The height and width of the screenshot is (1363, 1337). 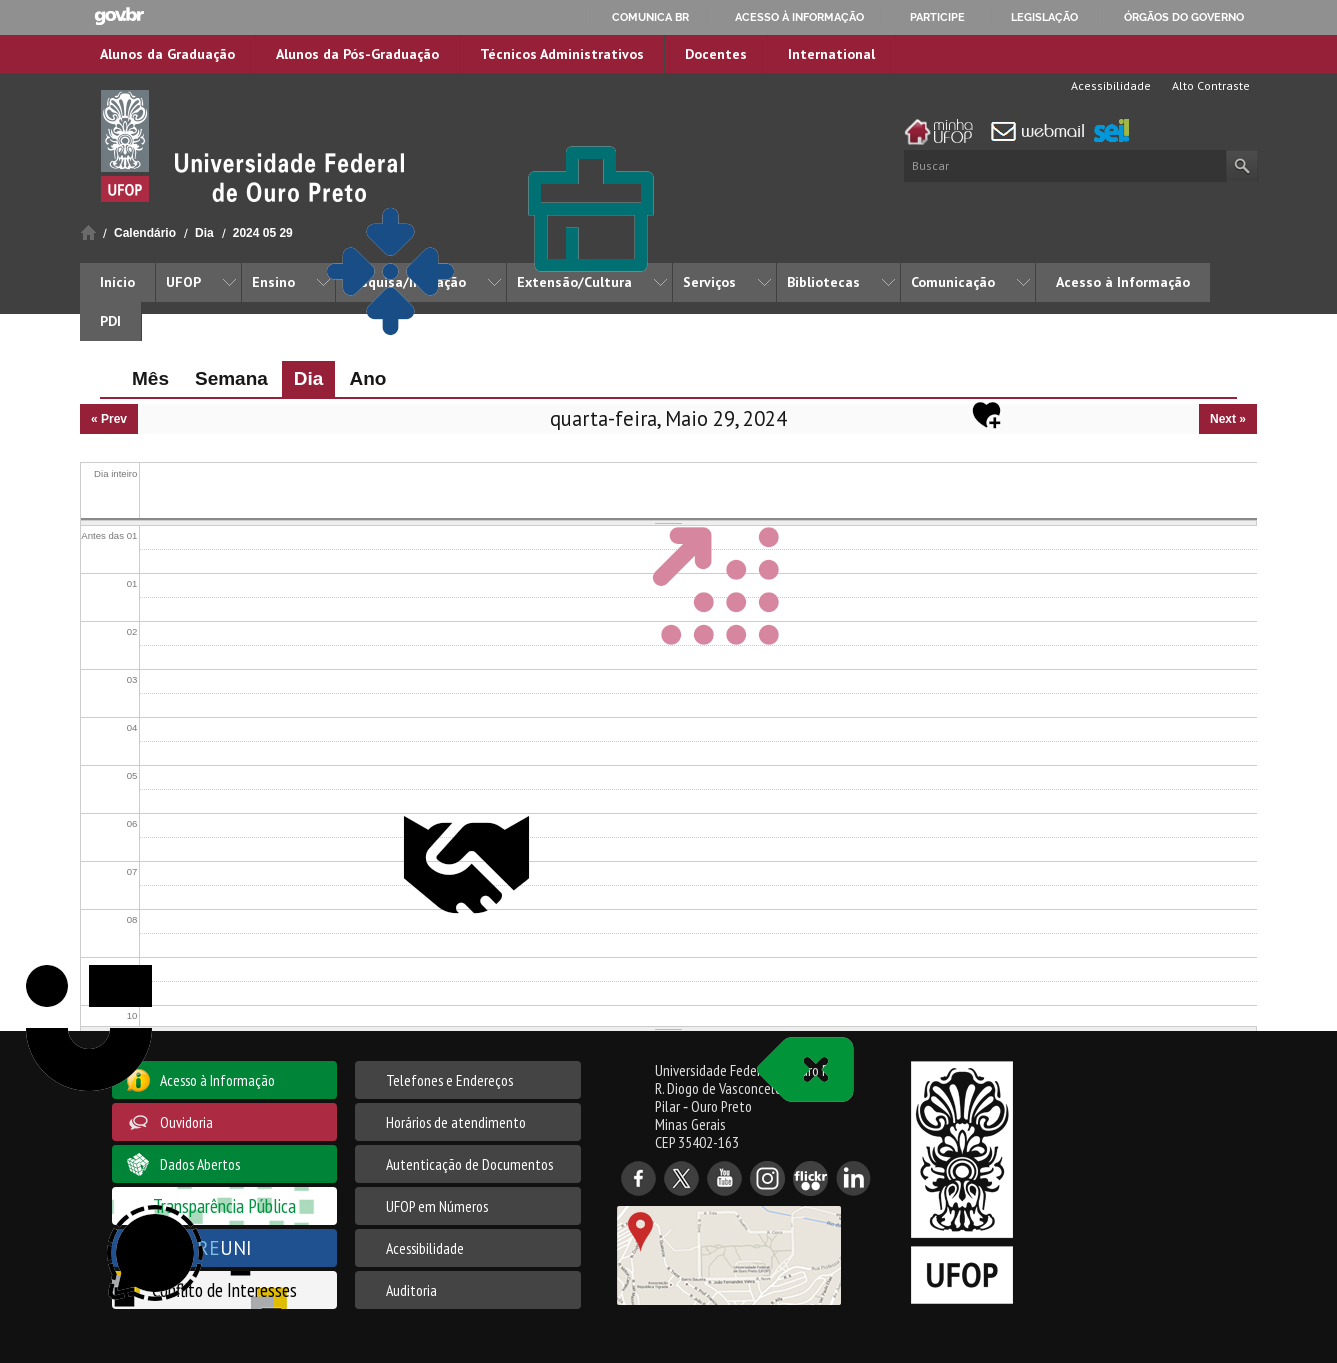 I want to click on add to favorites, so click(x=986, y=414).